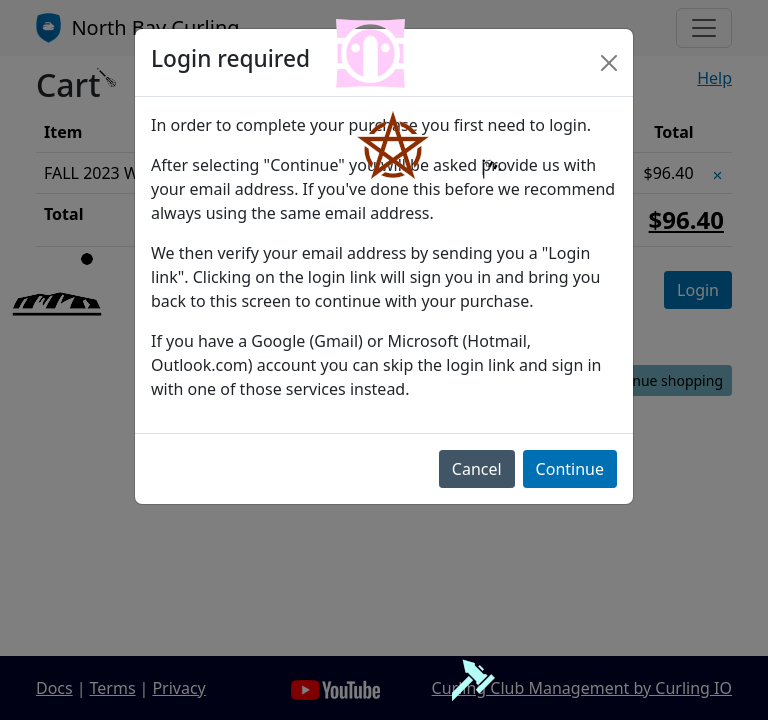  I want to click on access cooking or baking tools, so click(106, 77).